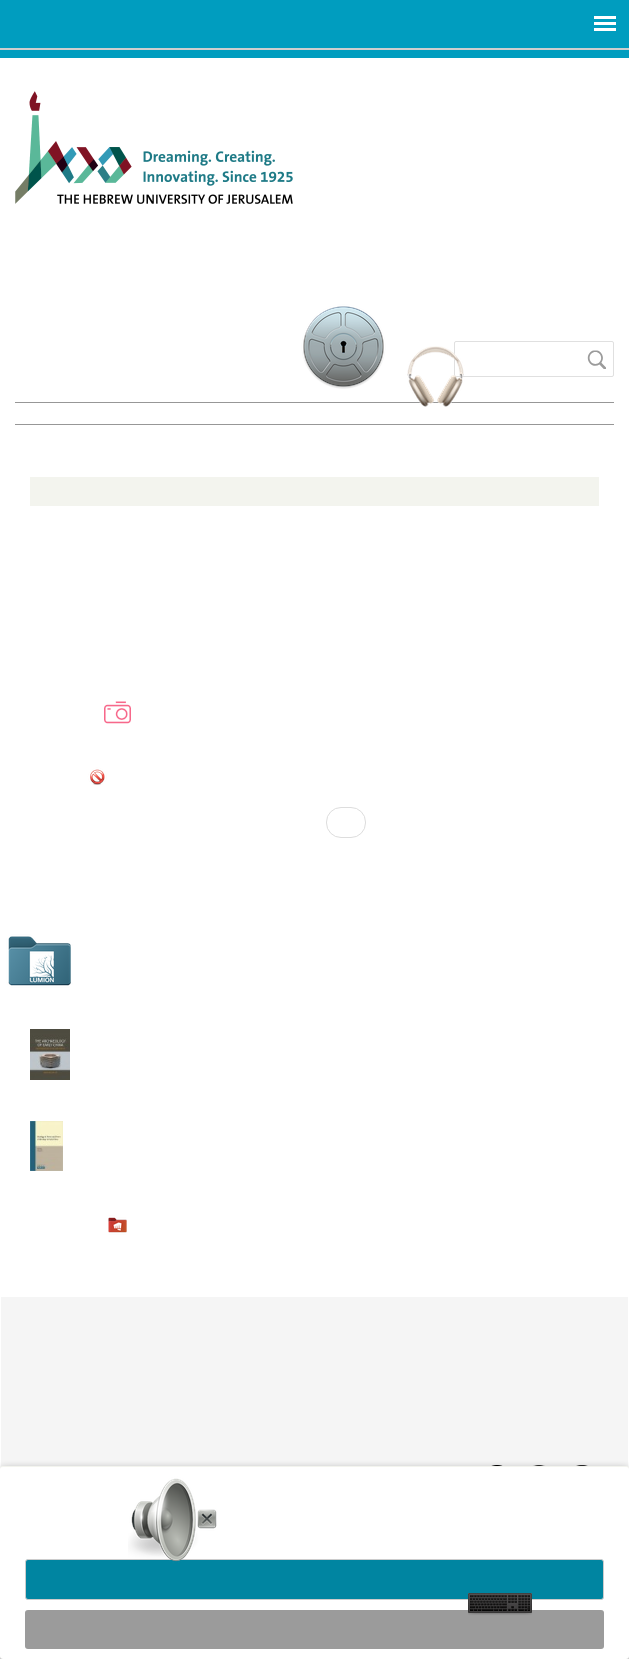  I want to click on indicates audio is muted, so click(173, 1520).